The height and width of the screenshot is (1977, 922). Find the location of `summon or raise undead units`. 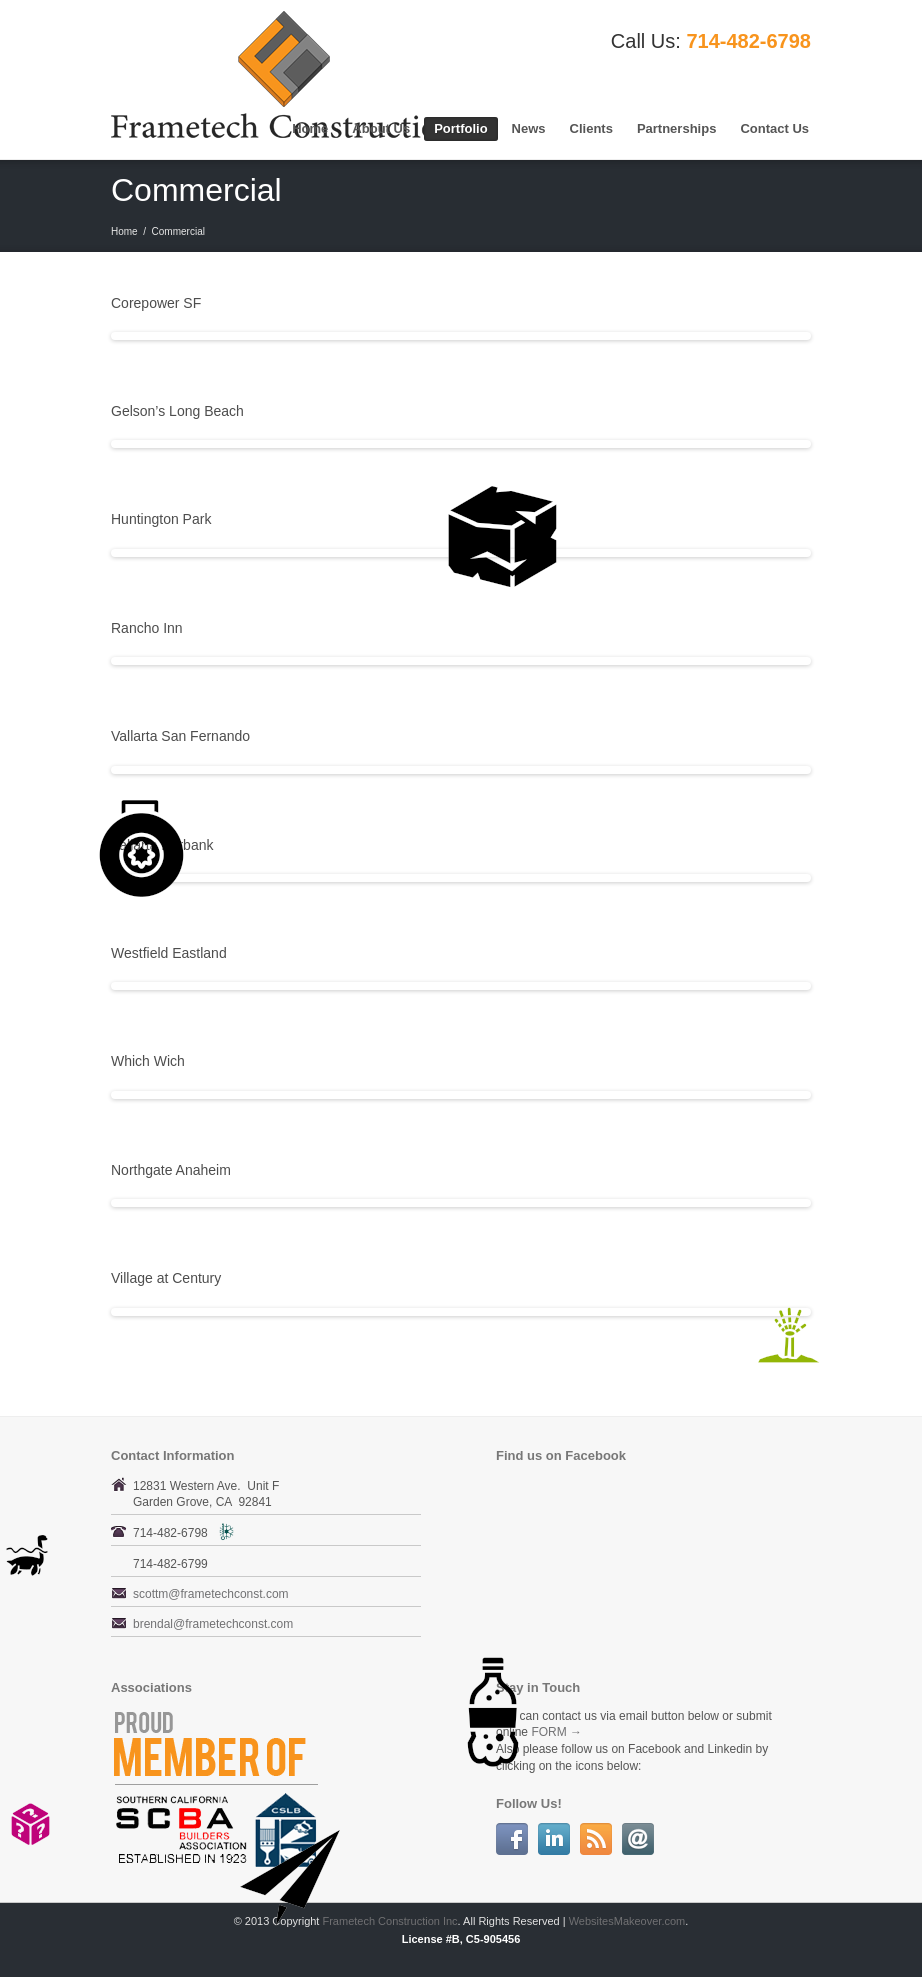

summon or raise undead units is located at coordinates (789, 1332).